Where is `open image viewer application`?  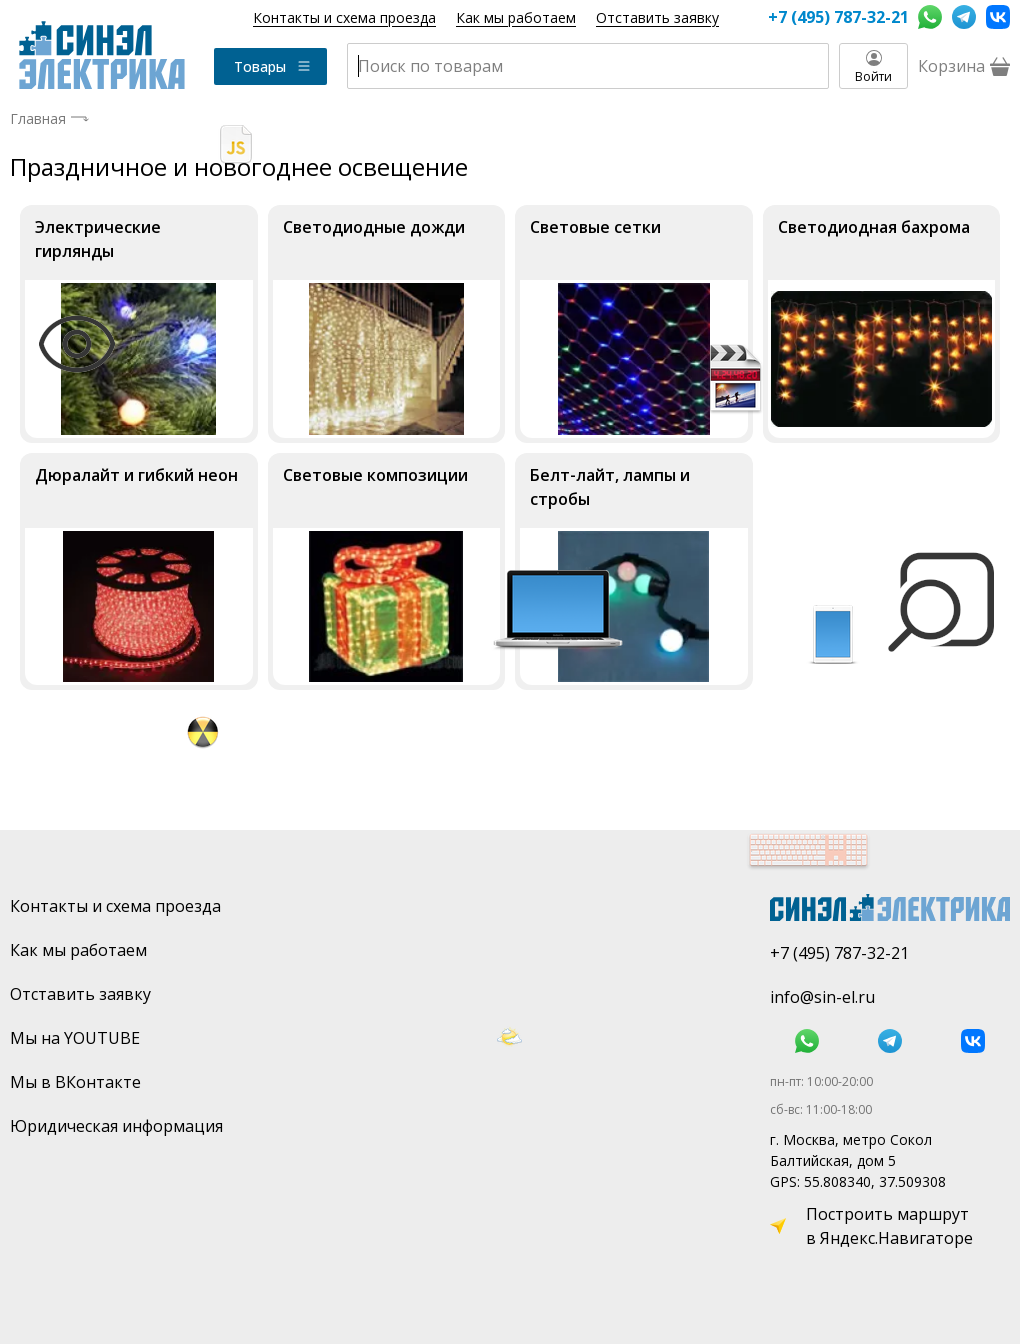
open image viewer application is located at coordinates (940, 599).